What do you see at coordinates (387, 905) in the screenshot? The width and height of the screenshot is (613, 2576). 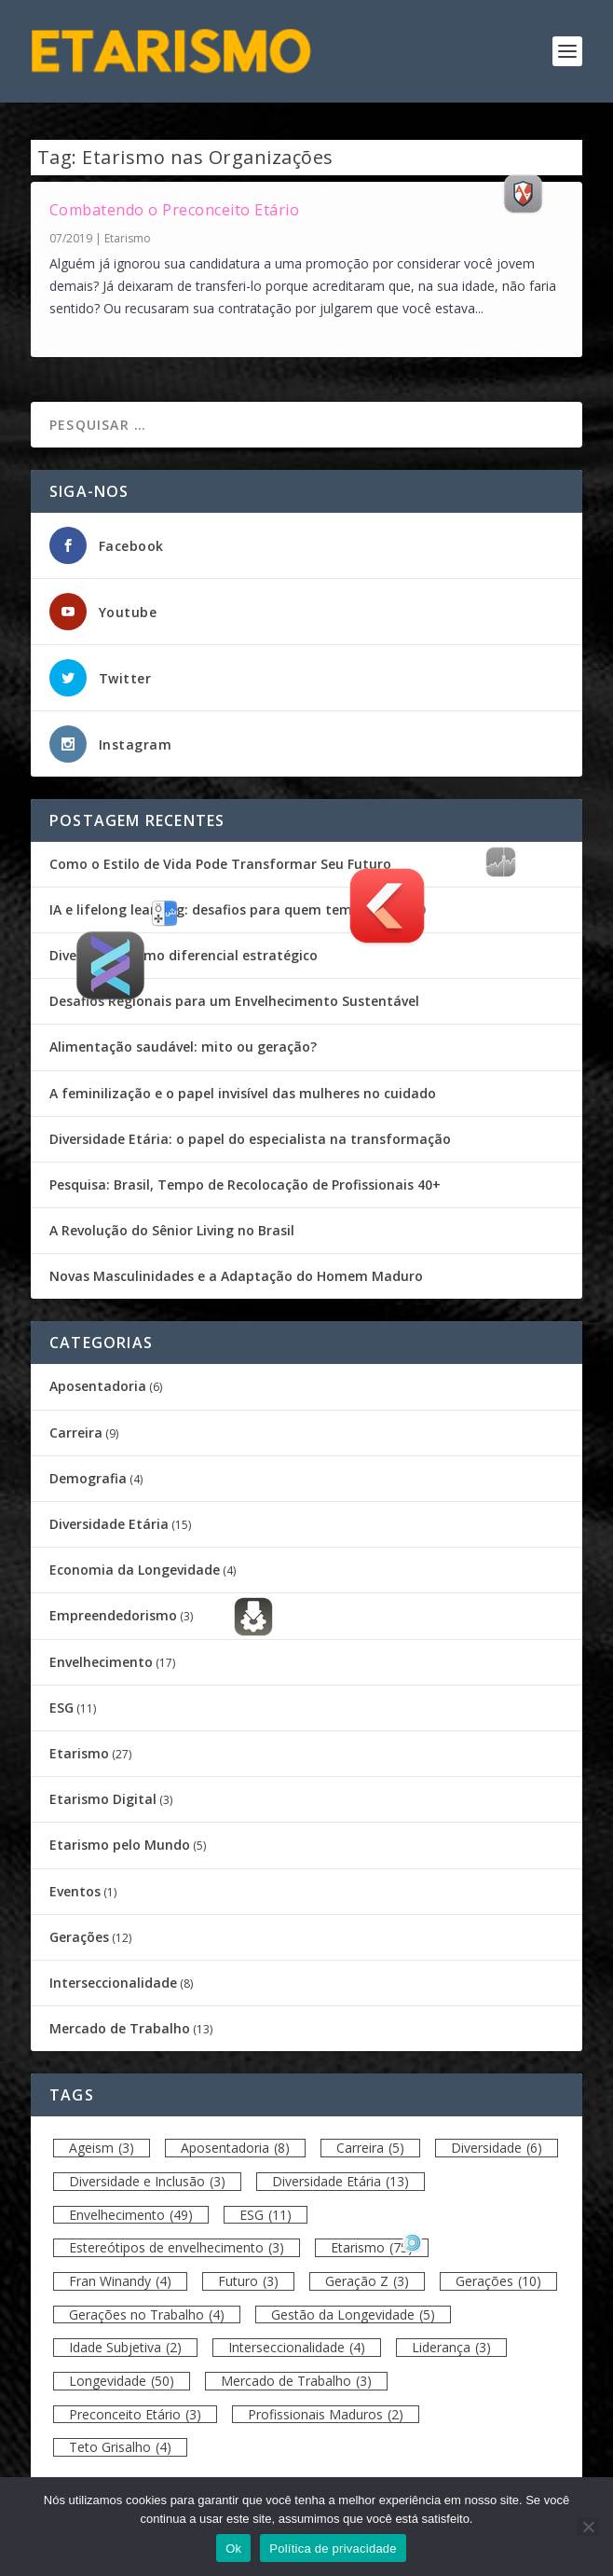 I see `open haguichi VPN network manager` at bounding box center [387, 905].